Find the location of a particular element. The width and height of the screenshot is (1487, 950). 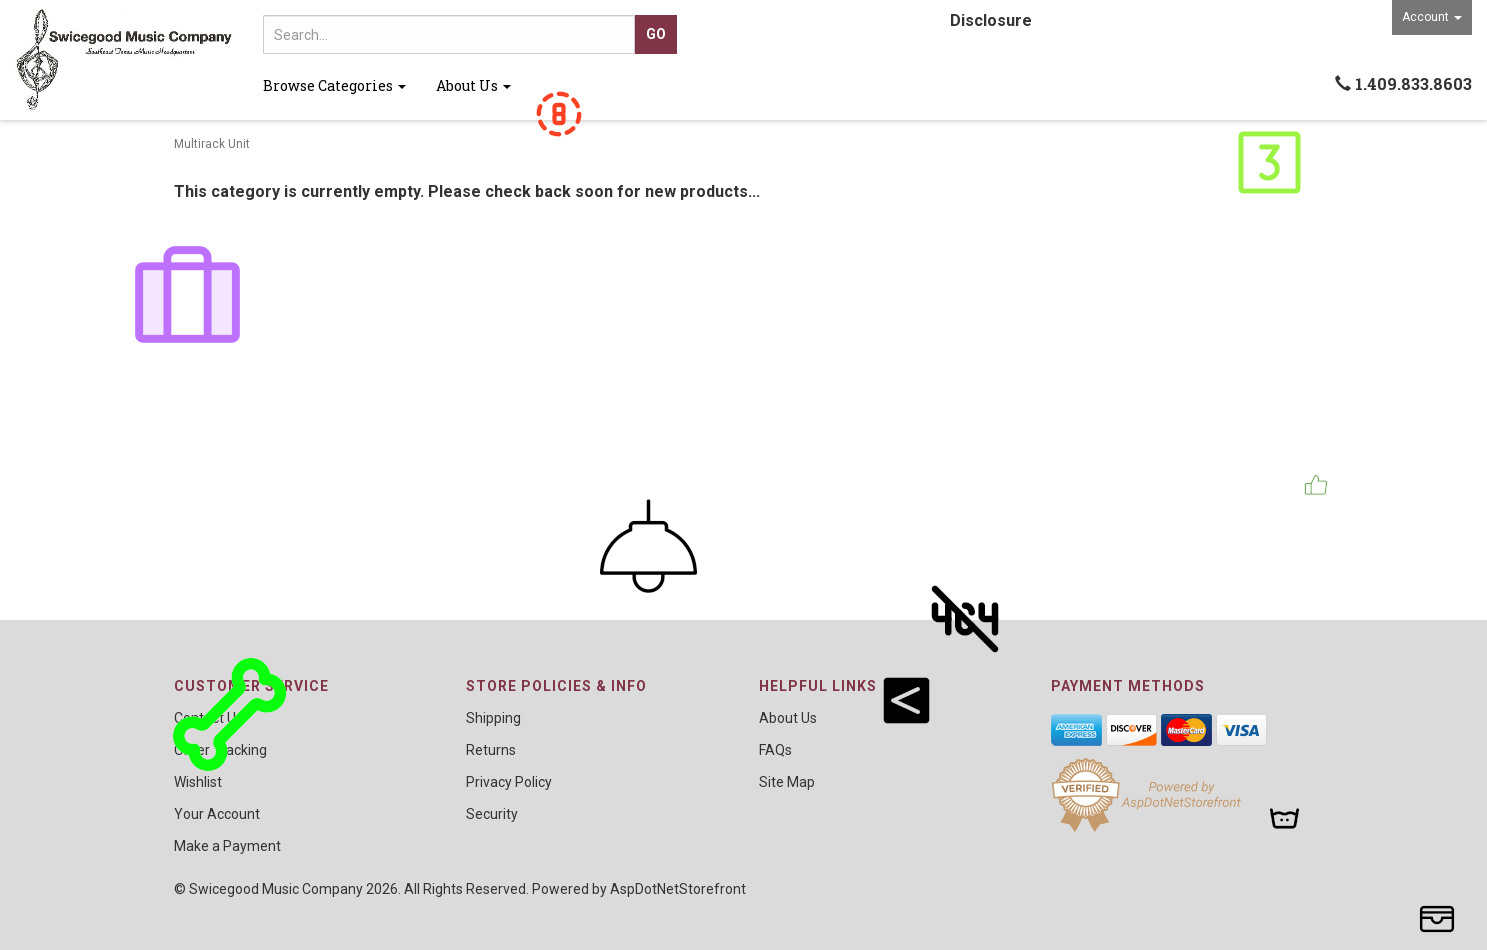

access travel or trip planning features is located at coordinates (187, 298).